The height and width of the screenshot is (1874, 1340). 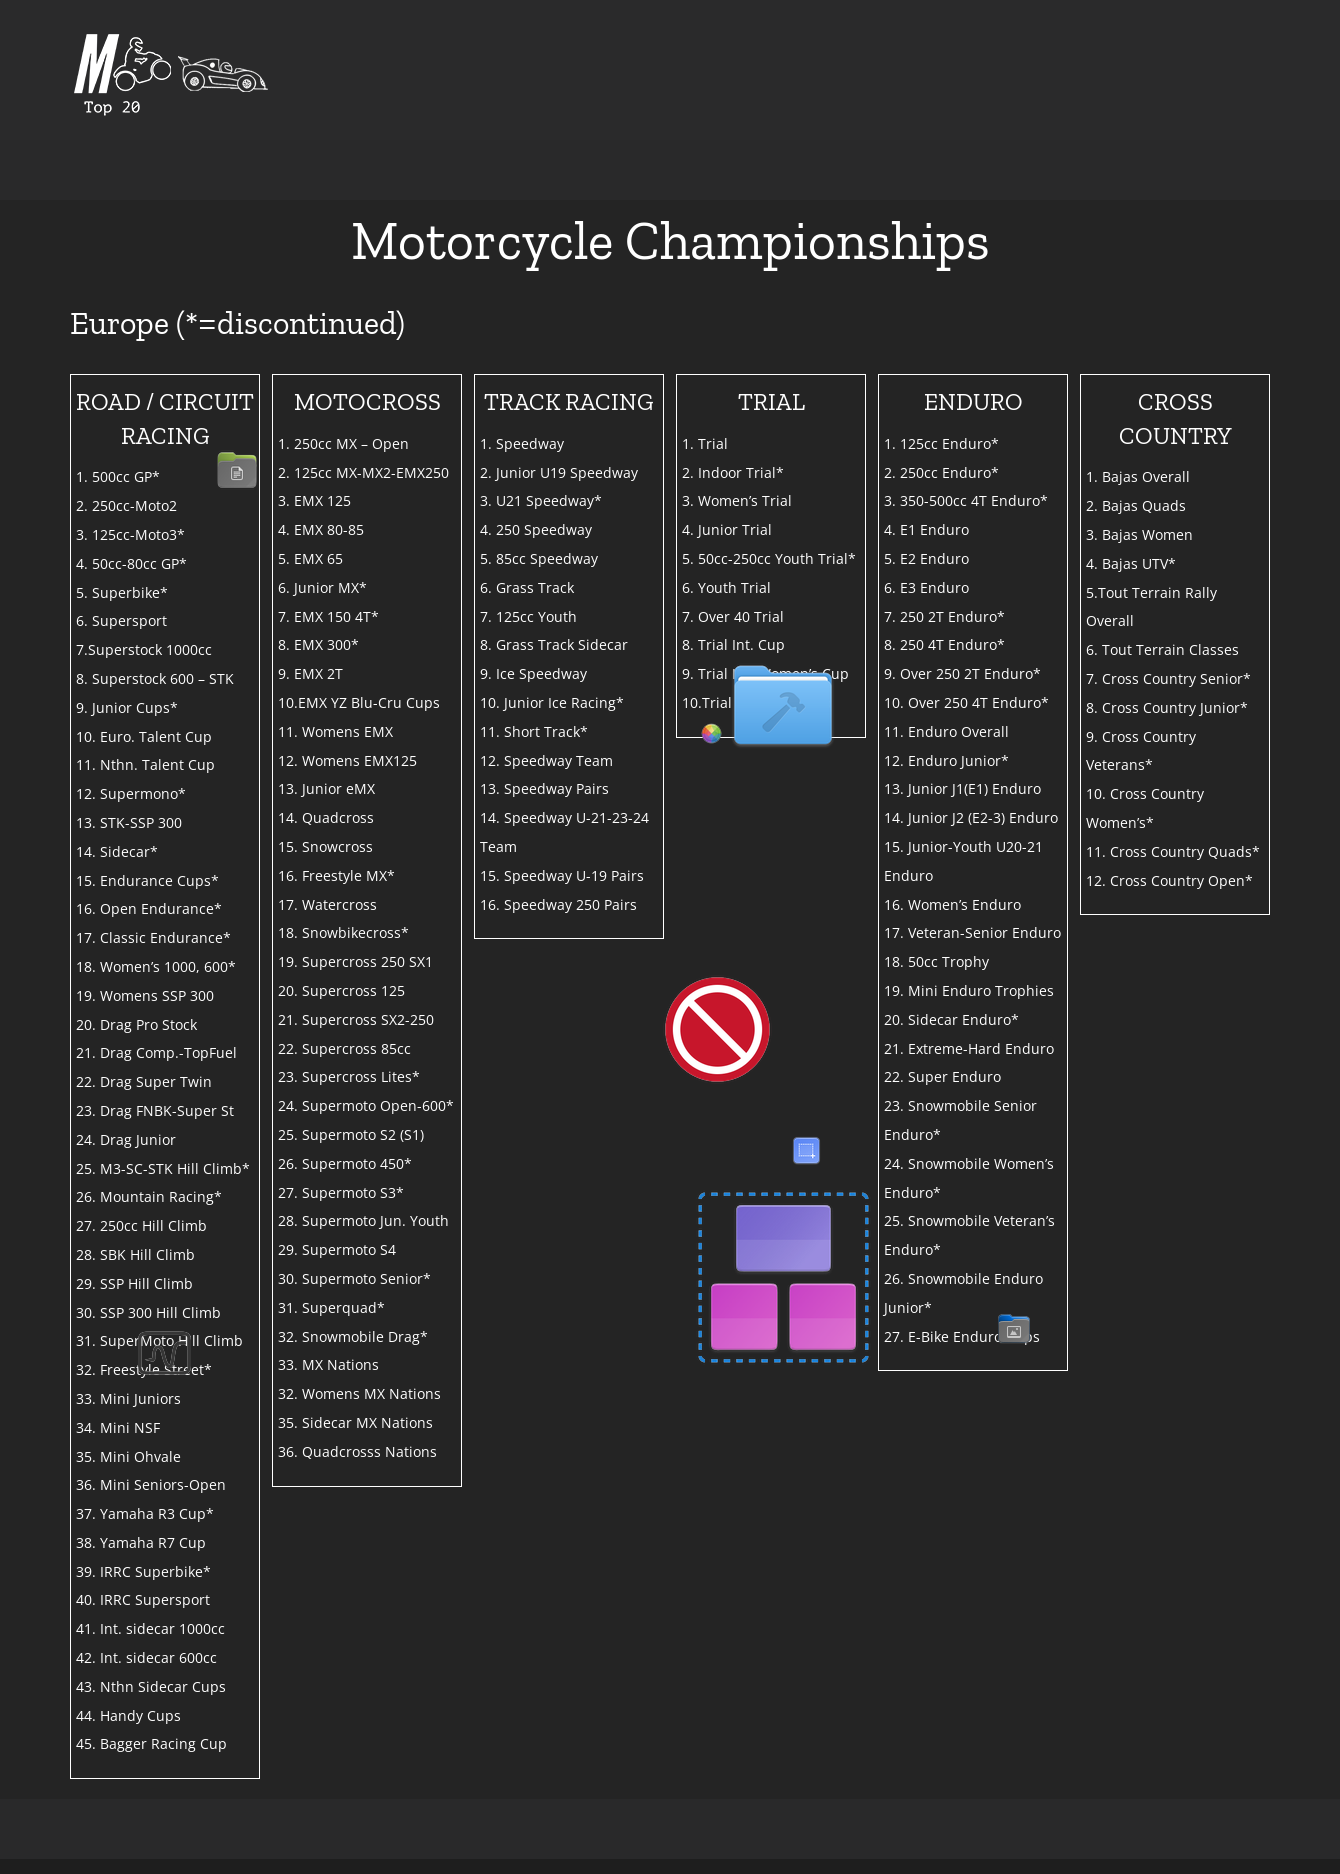 What do you see at coordinates (783, 705) in the screenshot?
I see `open developer files and projects folder` at bounding box center [783, 705].